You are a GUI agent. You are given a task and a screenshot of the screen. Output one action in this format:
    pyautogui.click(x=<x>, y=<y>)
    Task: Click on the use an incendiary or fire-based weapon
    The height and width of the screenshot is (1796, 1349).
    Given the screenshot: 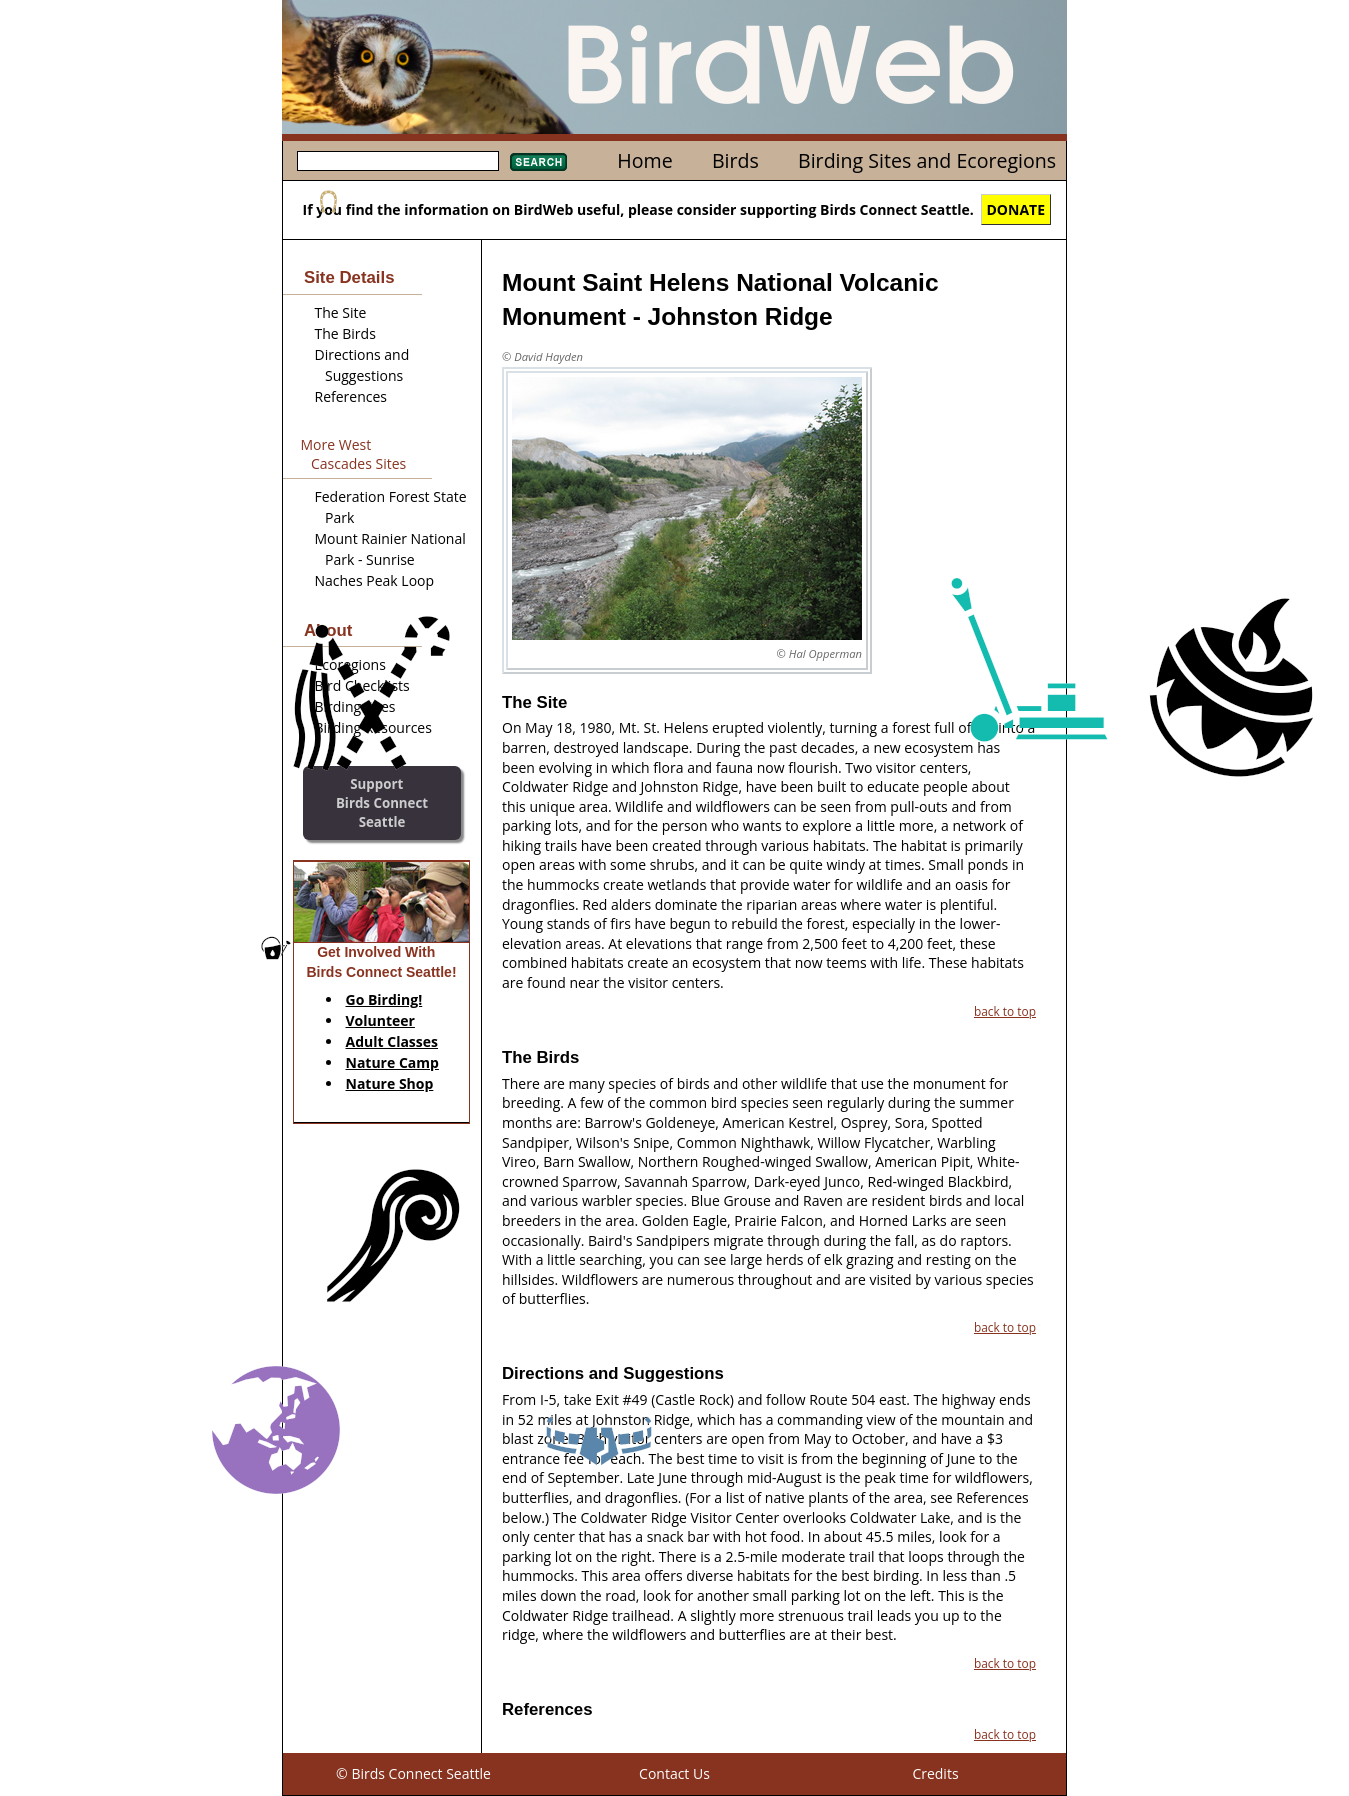 What is the action you would take?
    pyautogui.click(x=1231, y=687)
    